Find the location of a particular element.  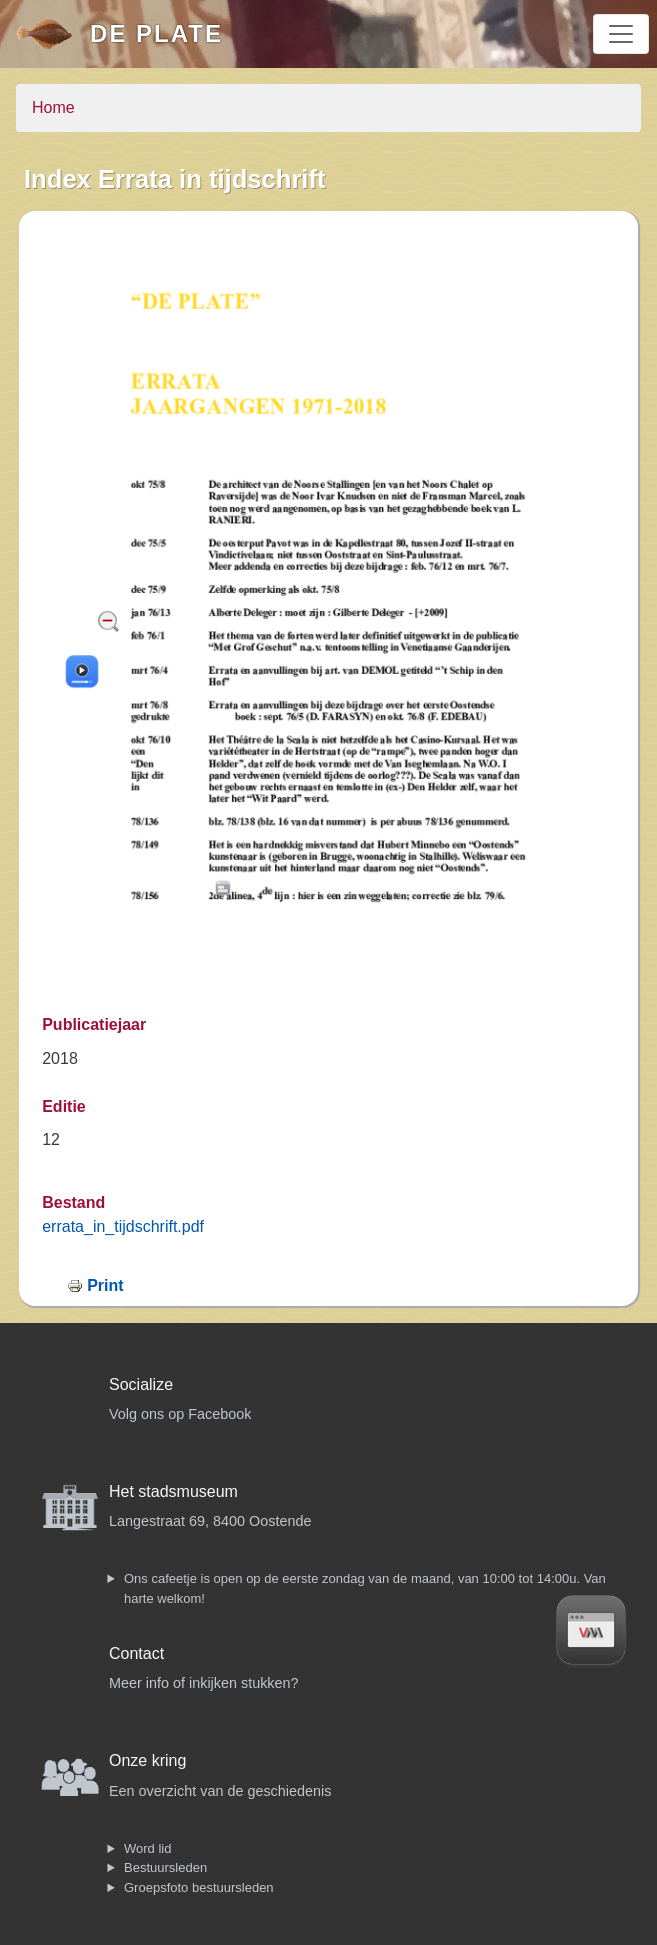

open virtual machine preferences is located at coordinates (591, 1630).